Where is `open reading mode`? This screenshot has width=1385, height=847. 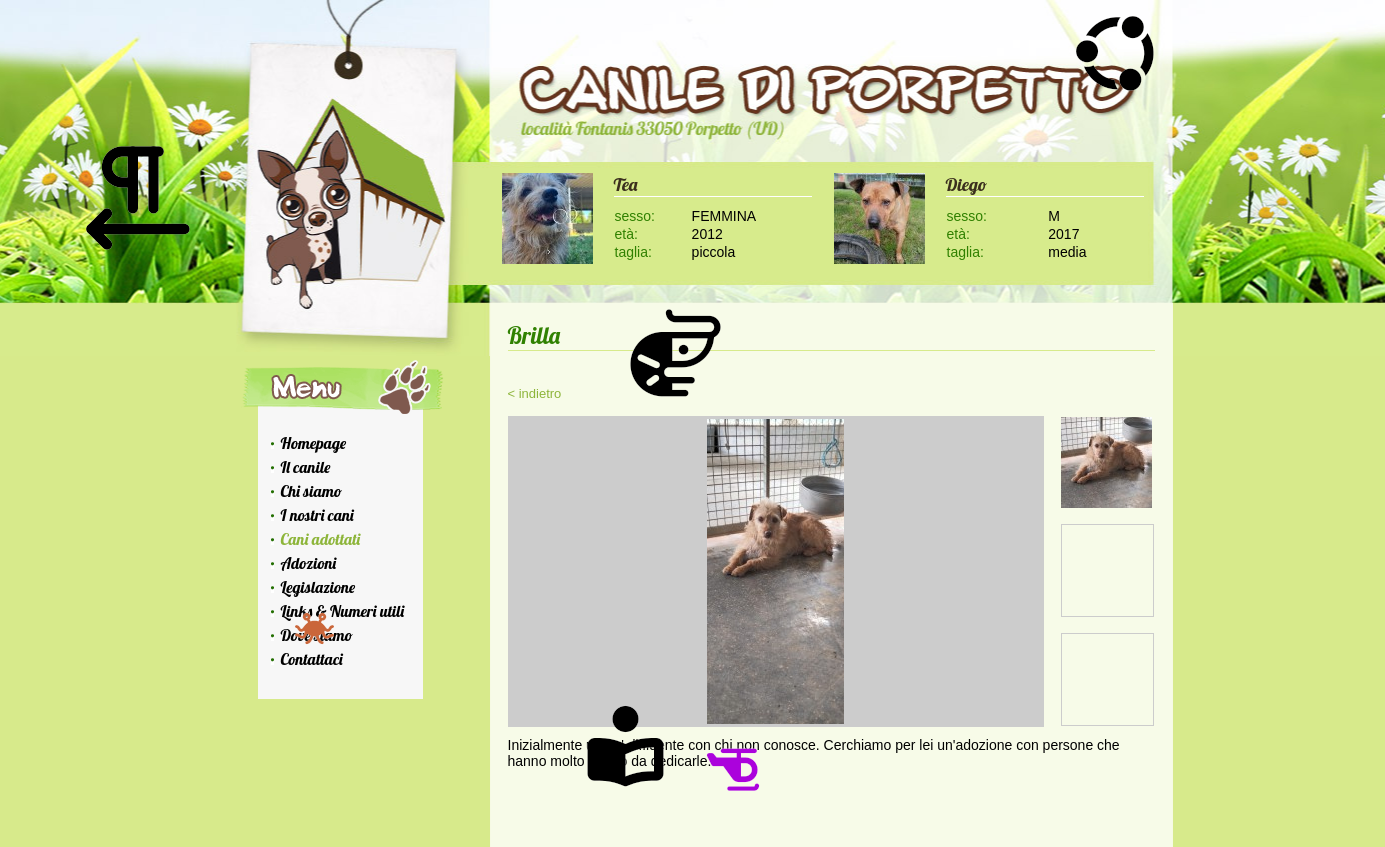 open reading mode is located at coordinates (625, 747).